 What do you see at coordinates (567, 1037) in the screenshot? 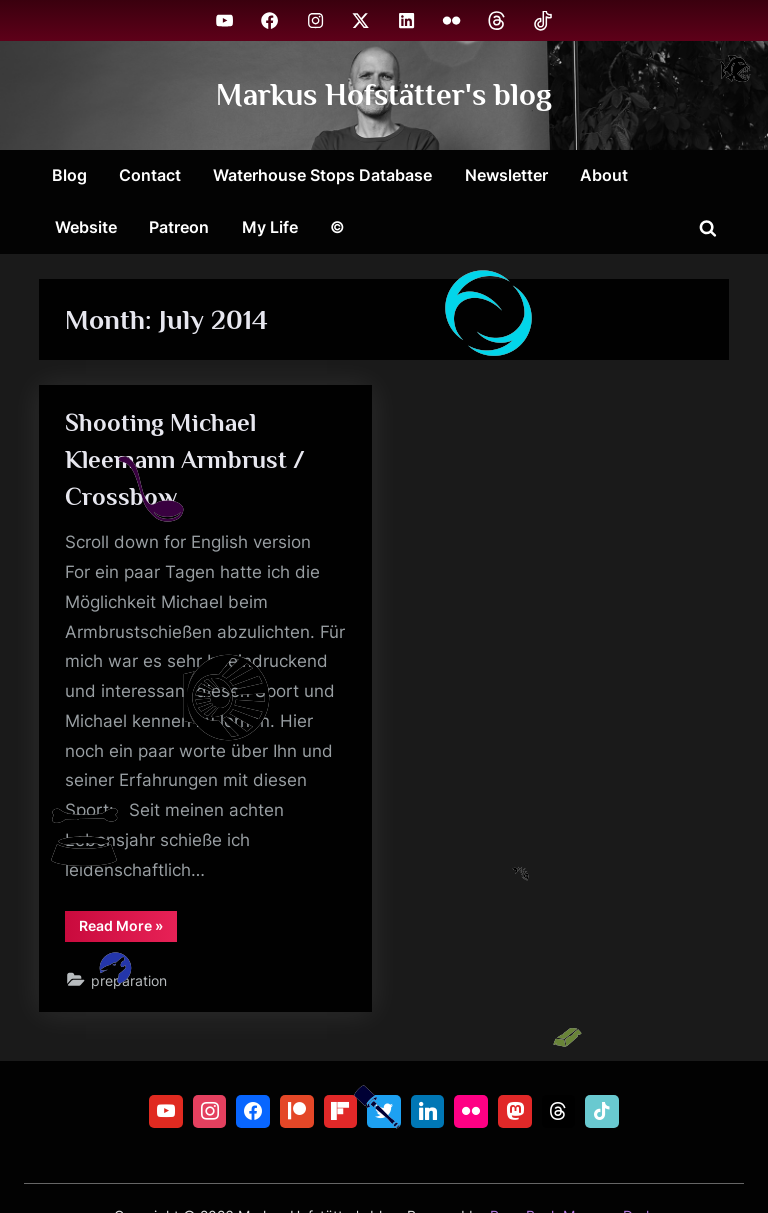
I see `select clay brick as a building material` at bounding box center [567, 1037].